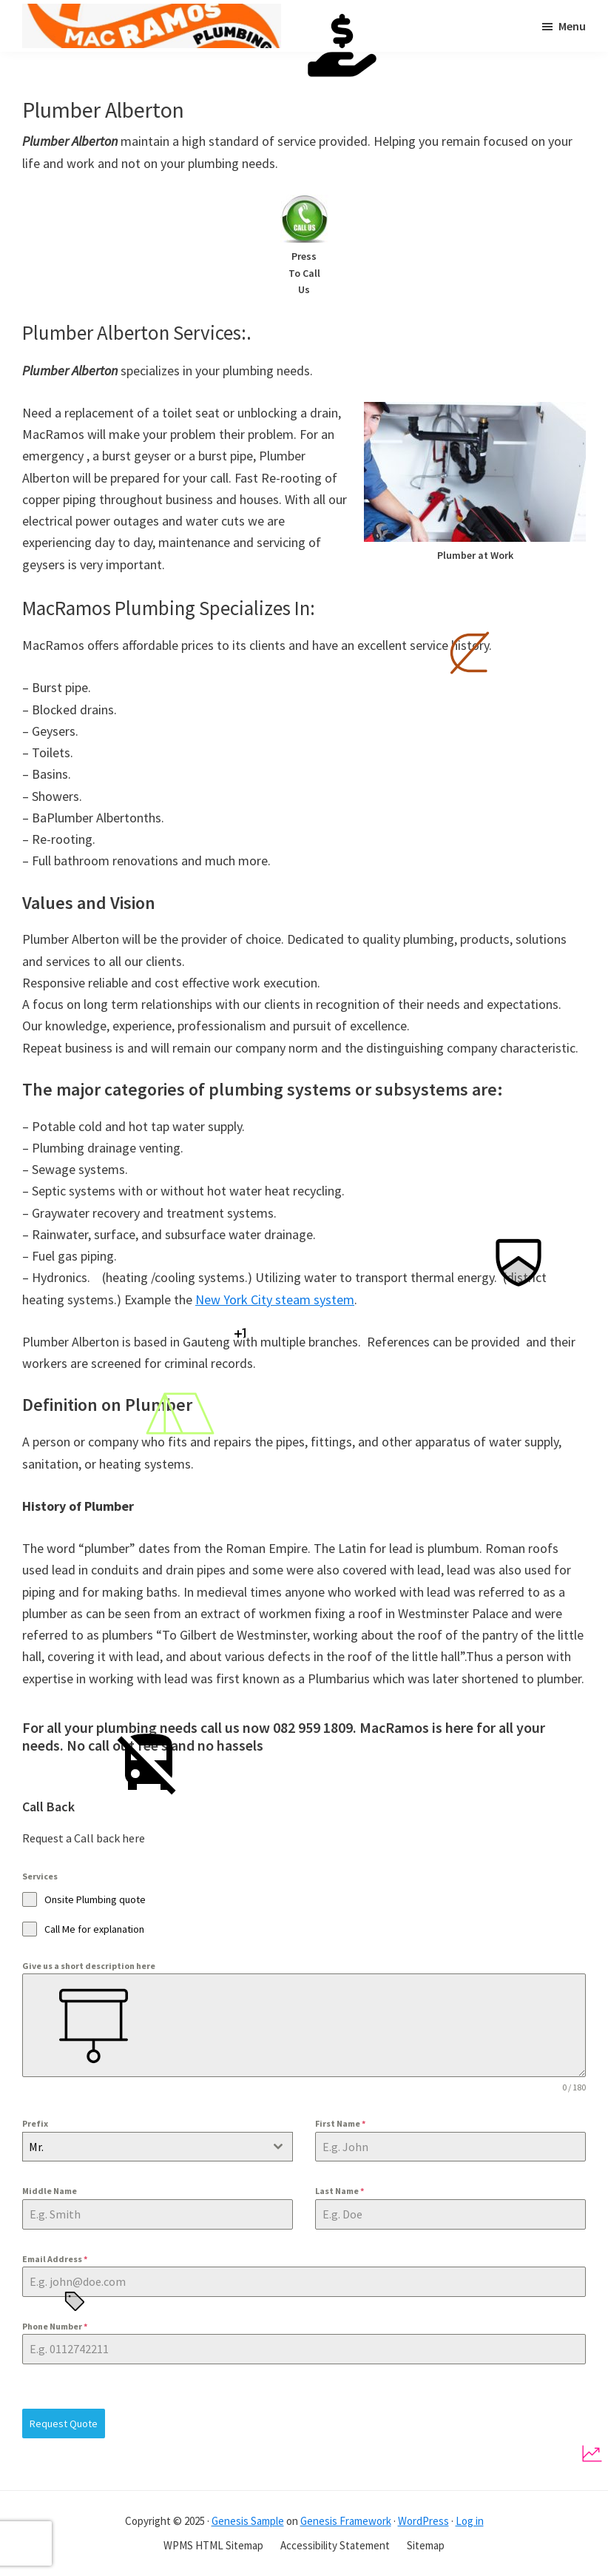 The image size is (608, 2576). What do you see at coordinates (73, 2300) in the screenshot?
I see `add a tag or label to an item` at bounding box center [73, 2300].